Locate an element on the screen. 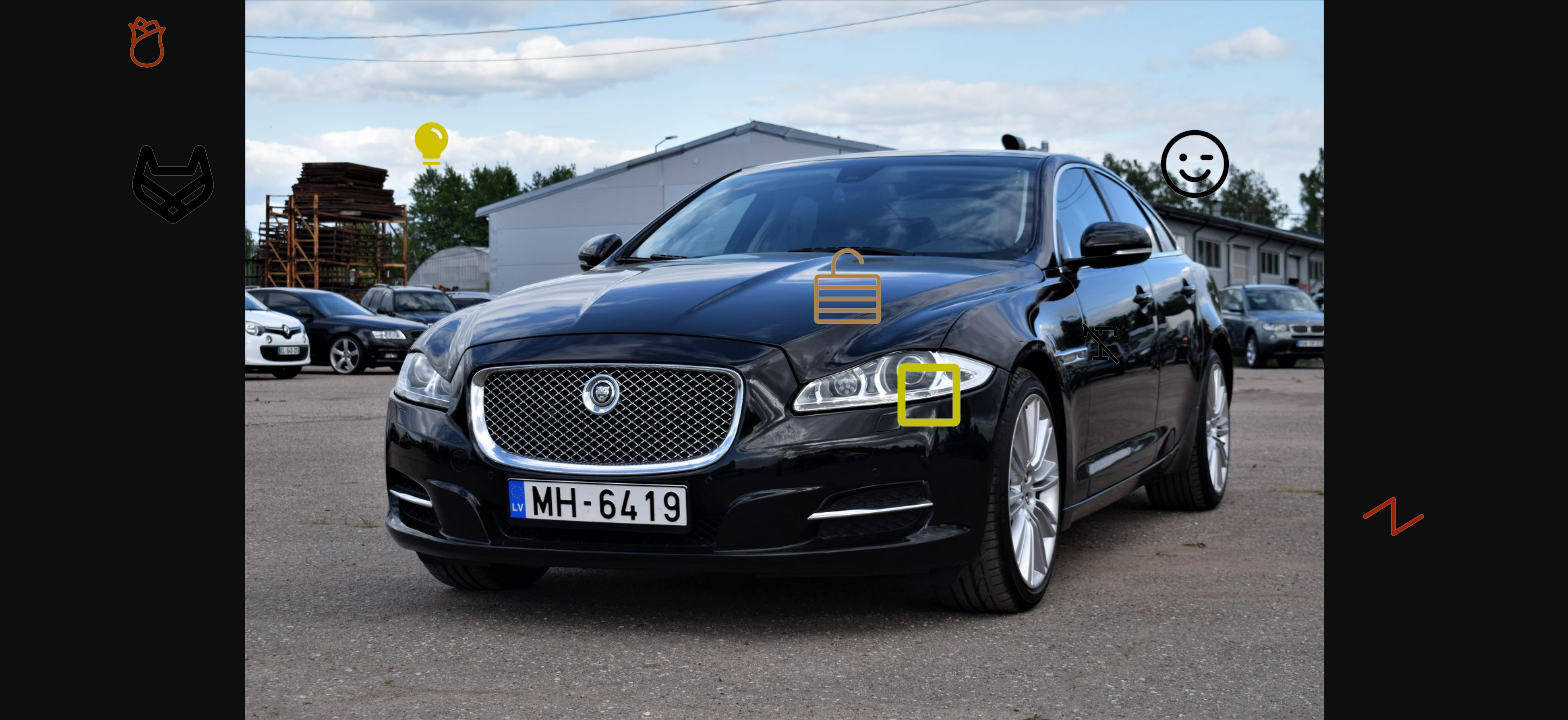  view tips or helpful suggestions is located at coordinates (431, 143).